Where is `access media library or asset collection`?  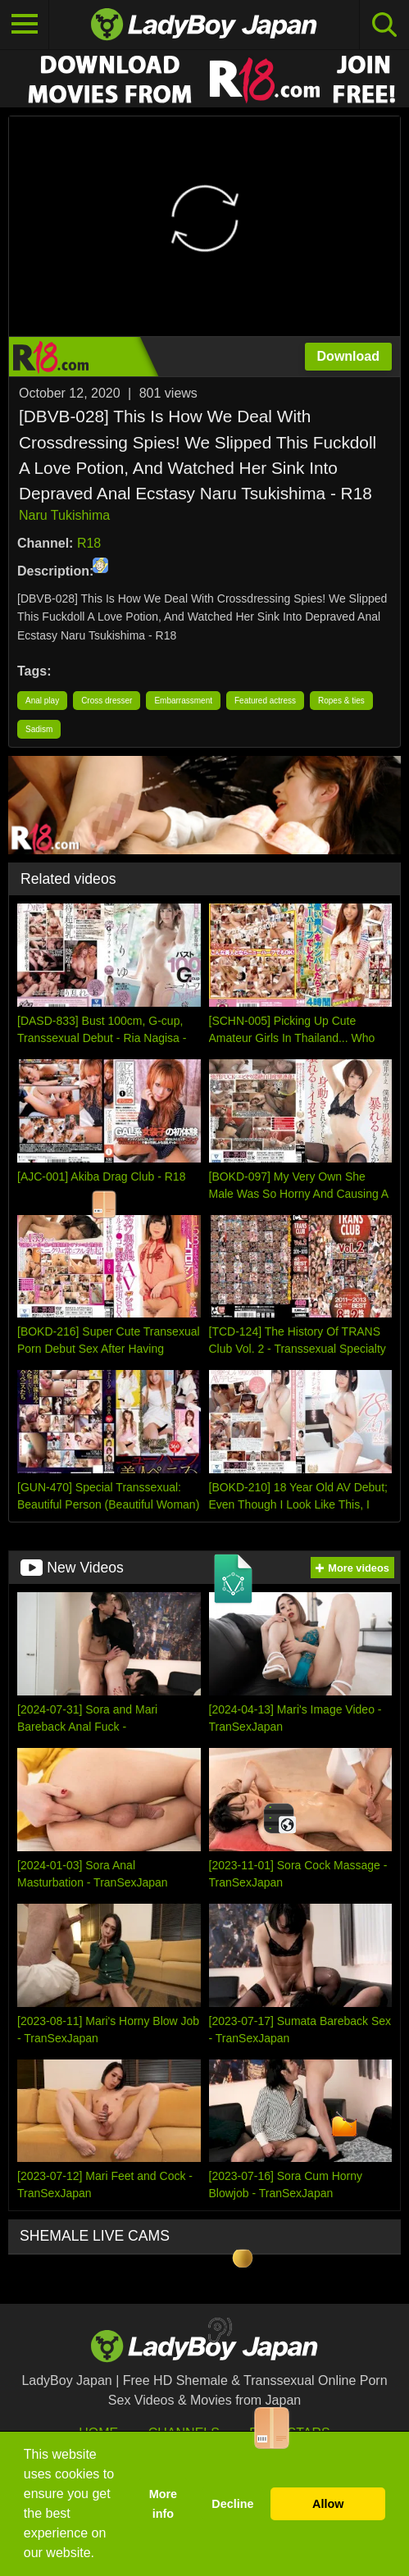
access media library or asset collection is located at coordinates (344, 2124).